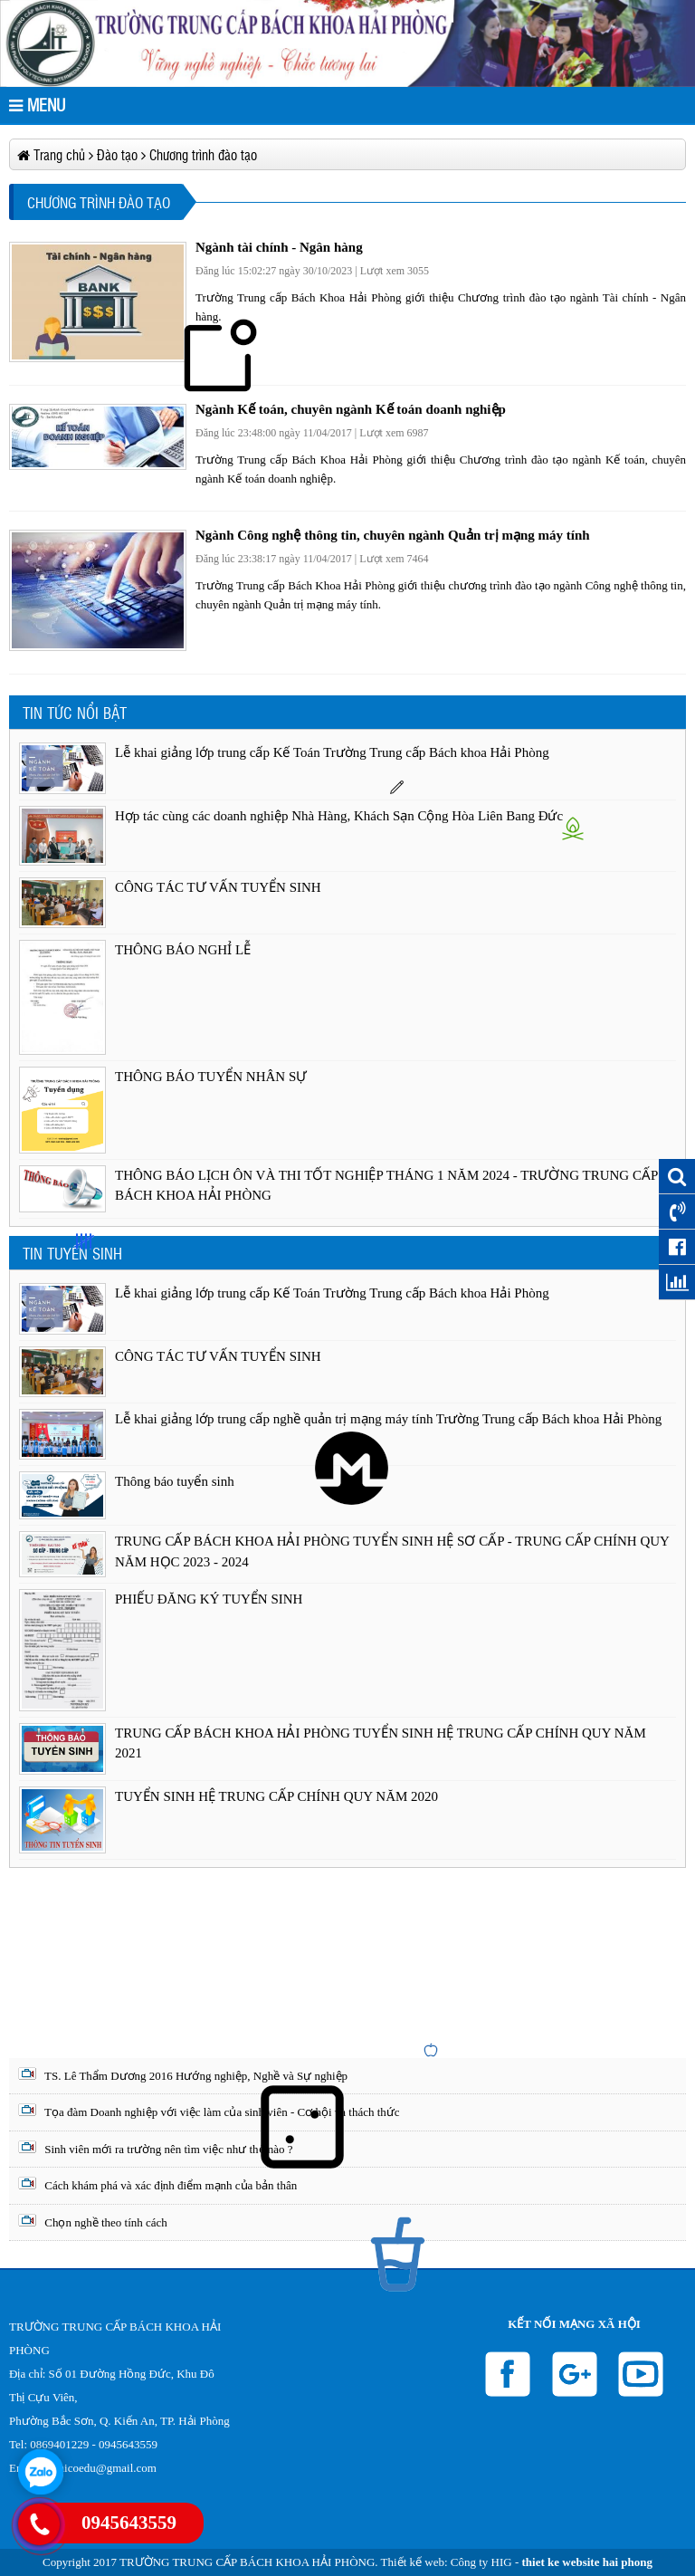  I want to click on access outdoor or camping-related features, so click(573, 828).